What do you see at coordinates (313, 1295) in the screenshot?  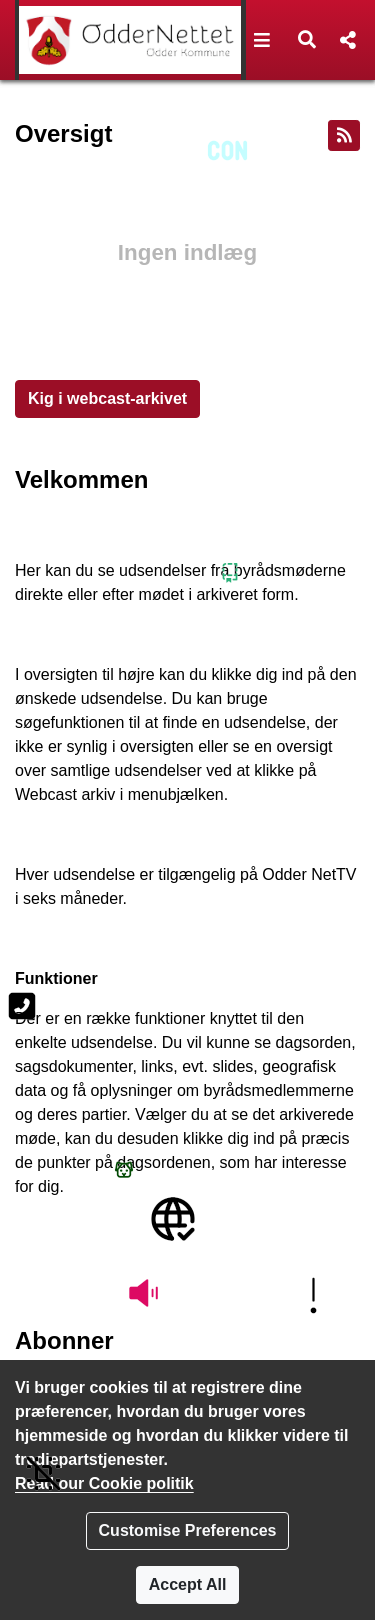 I see `indicates a warning or alert requiring attention` at bounding box center [313, 1295].